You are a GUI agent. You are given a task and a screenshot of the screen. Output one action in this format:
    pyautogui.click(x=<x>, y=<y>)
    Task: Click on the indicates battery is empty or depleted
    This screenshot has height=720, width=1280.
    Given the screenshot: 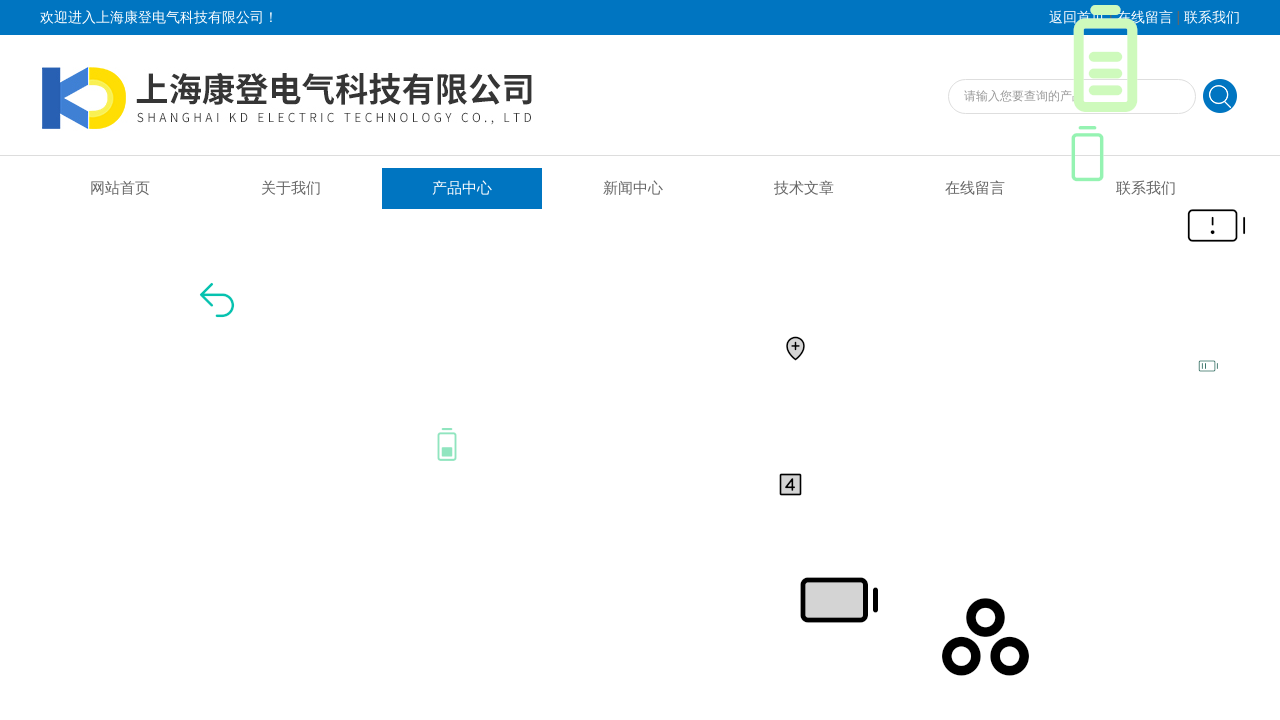 What is the action you would take?
    pyautogui.click(x=838, y=600)
    